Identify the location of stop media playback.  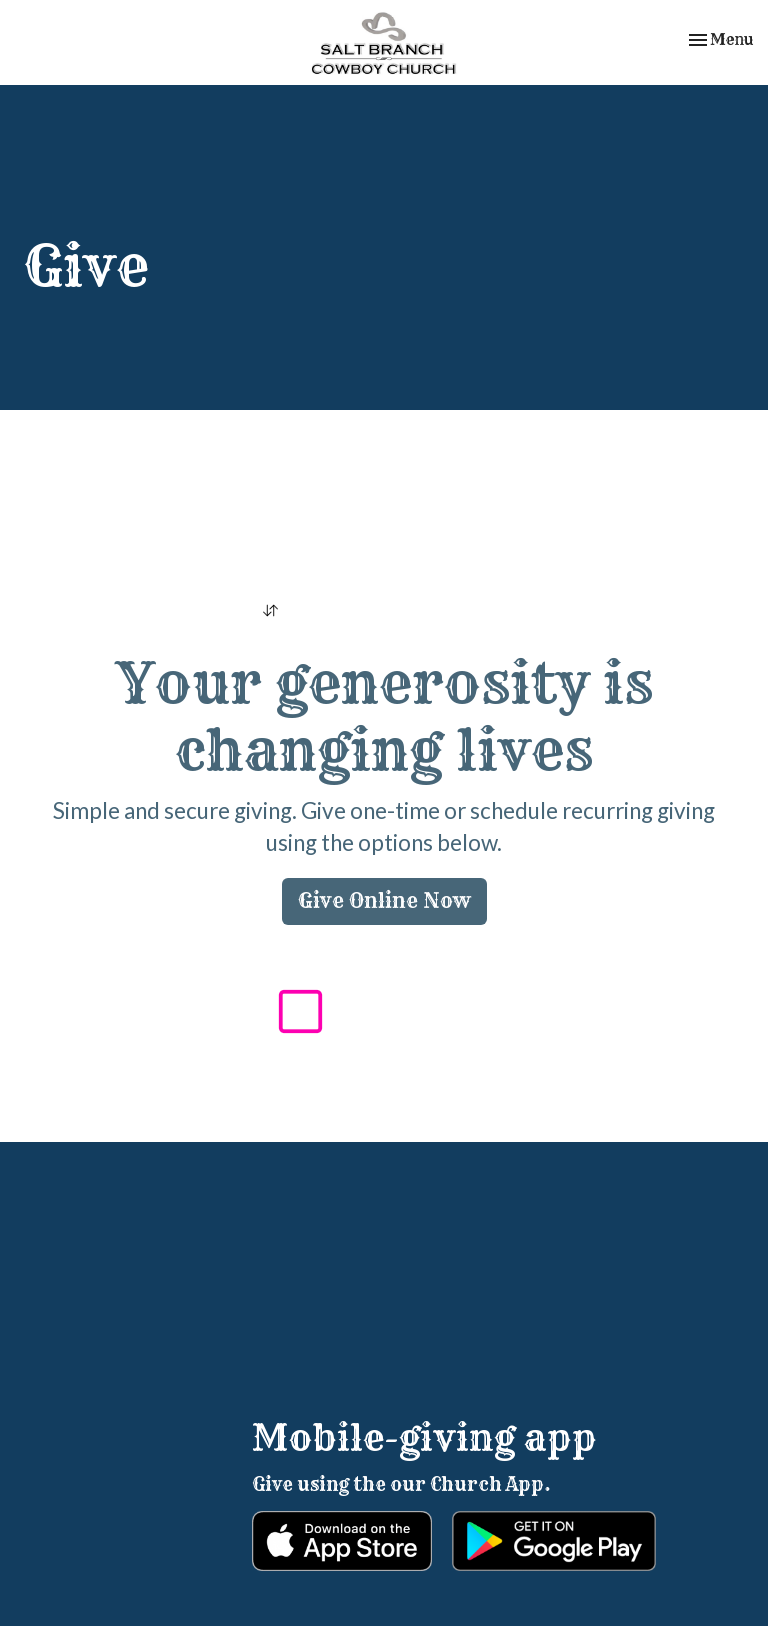
(300, 1011).